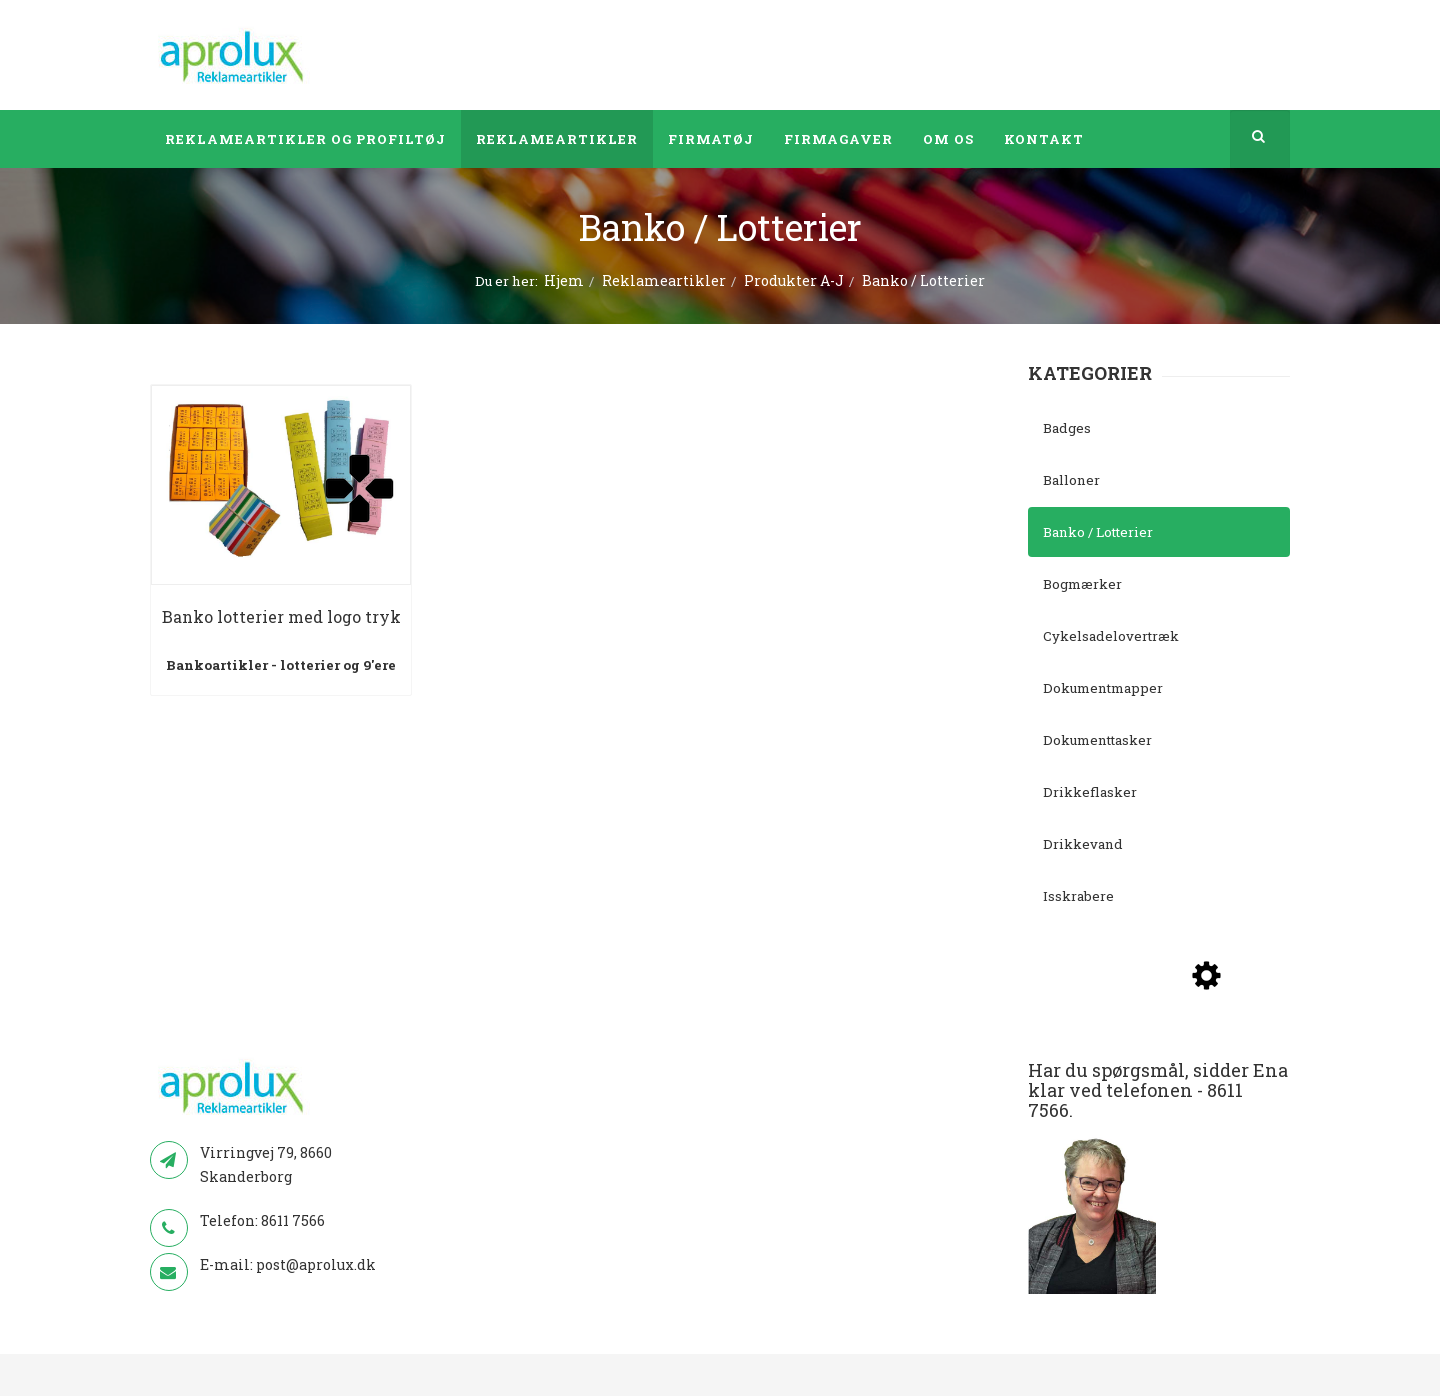  What do you see at coordinates (359, 488) in the screenshot?
I see `access games or gaming section` at bounding box center [359, 488].